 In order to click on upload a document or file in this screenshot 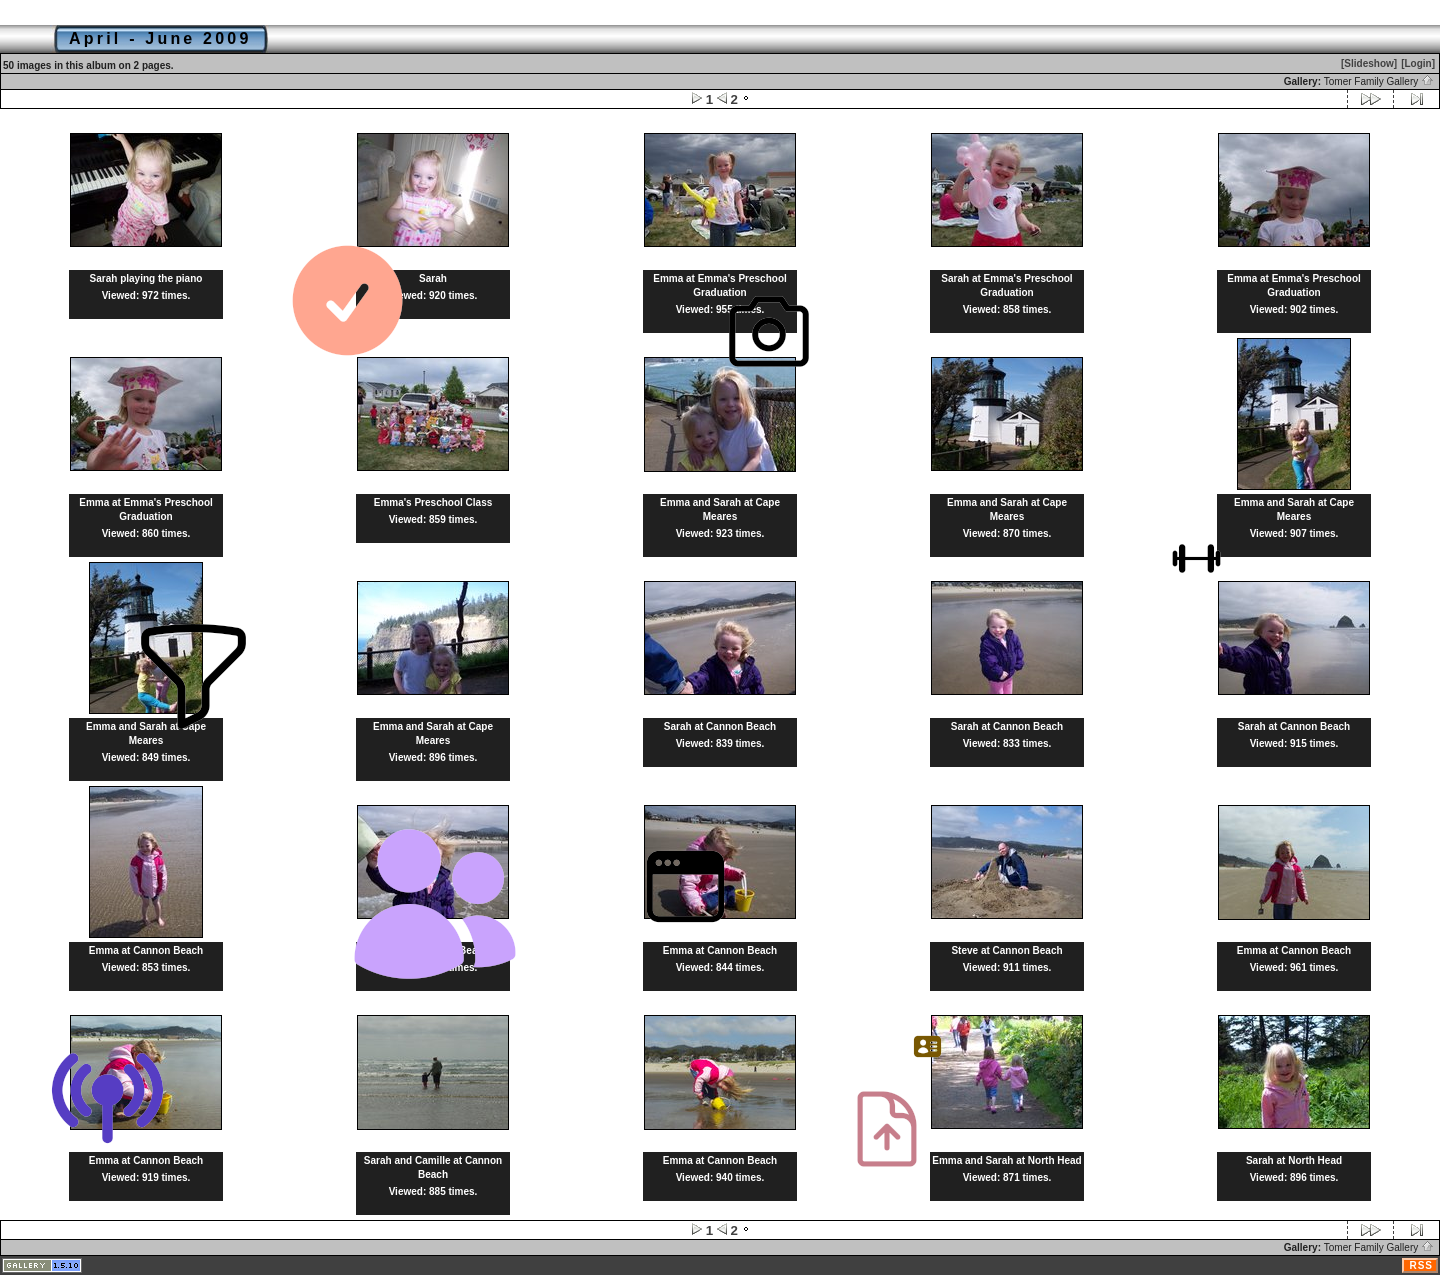, I will do `click(887, 1129)`.